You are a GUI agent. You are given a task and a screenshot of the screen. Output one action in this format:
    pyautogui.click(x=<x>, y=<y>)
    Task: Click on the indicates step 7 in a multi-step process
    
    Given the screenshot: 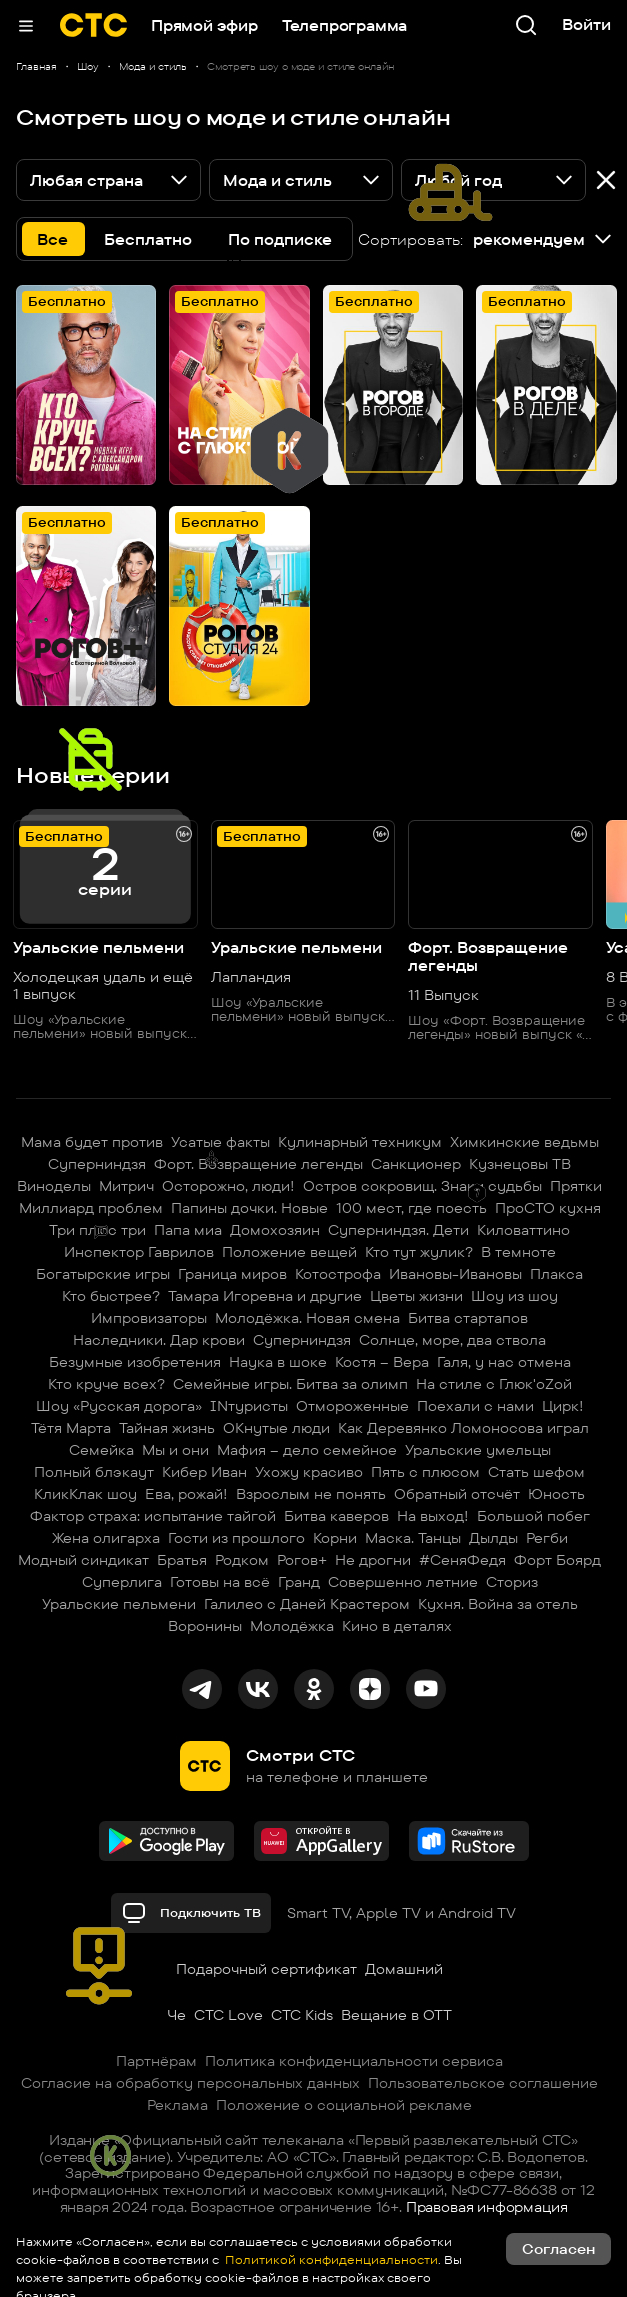 What is the action you would take?
    pyautogui.click(x=477, y=1193)
    